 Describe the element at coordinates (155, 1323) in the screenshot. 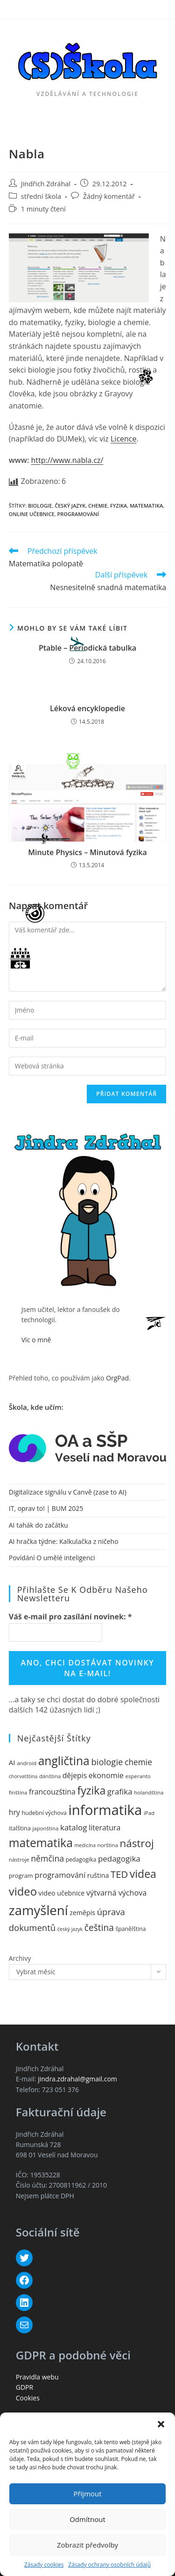

I see `access hang gliding or aerial sports activities` at that location.